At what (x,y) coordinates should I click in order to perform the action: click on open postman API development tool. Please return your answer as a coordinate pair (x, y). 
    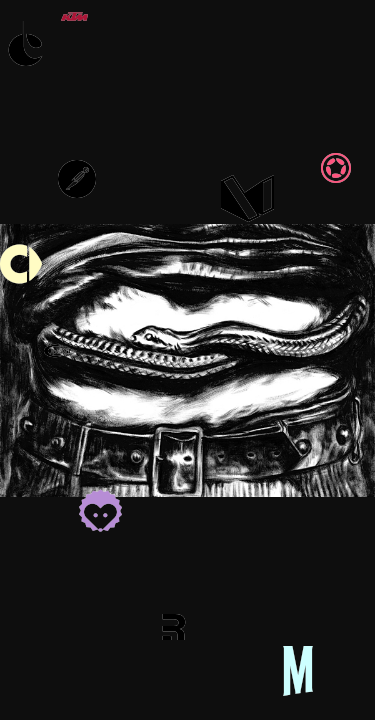
    Looking at the image, I should click on (77, 179).